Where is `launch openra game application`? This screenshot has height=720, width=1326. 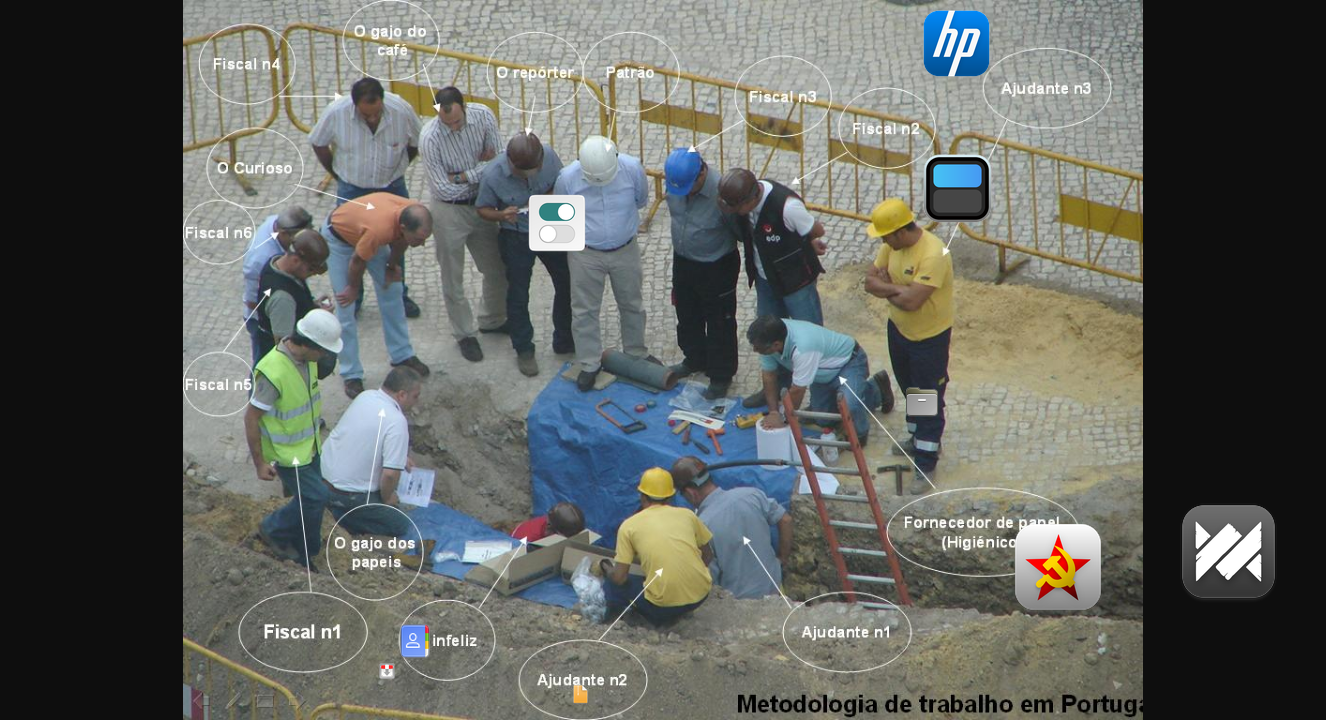
launch openra game application is located at coordinates (1058, 567).